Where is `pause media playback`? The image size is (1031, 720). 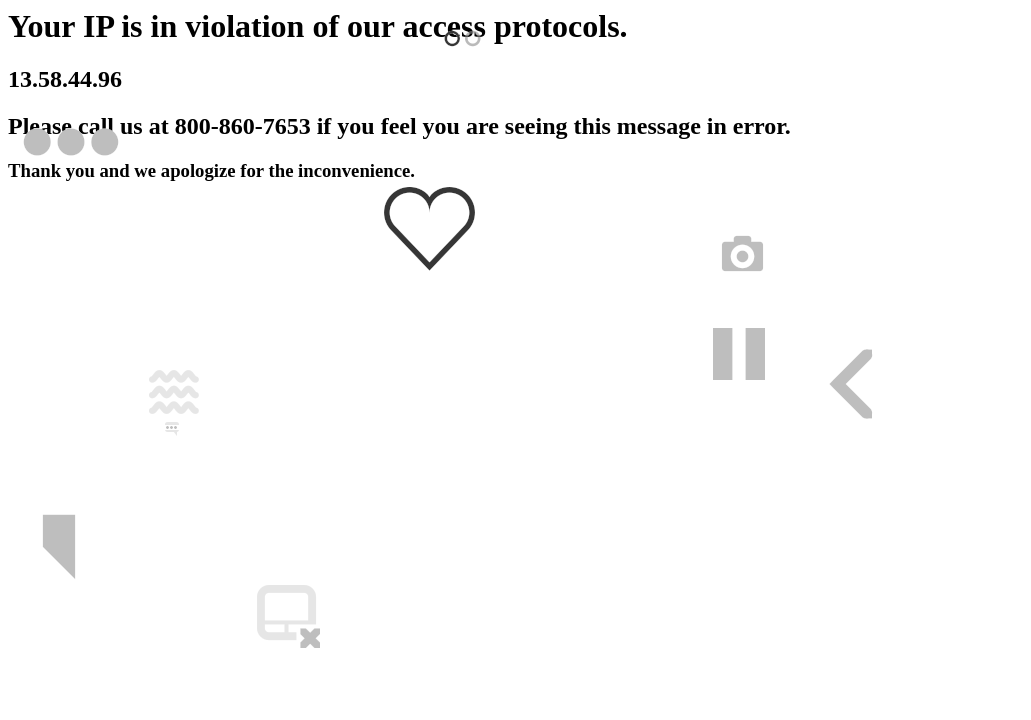 pause media playback is located at coordinates (739, 354).